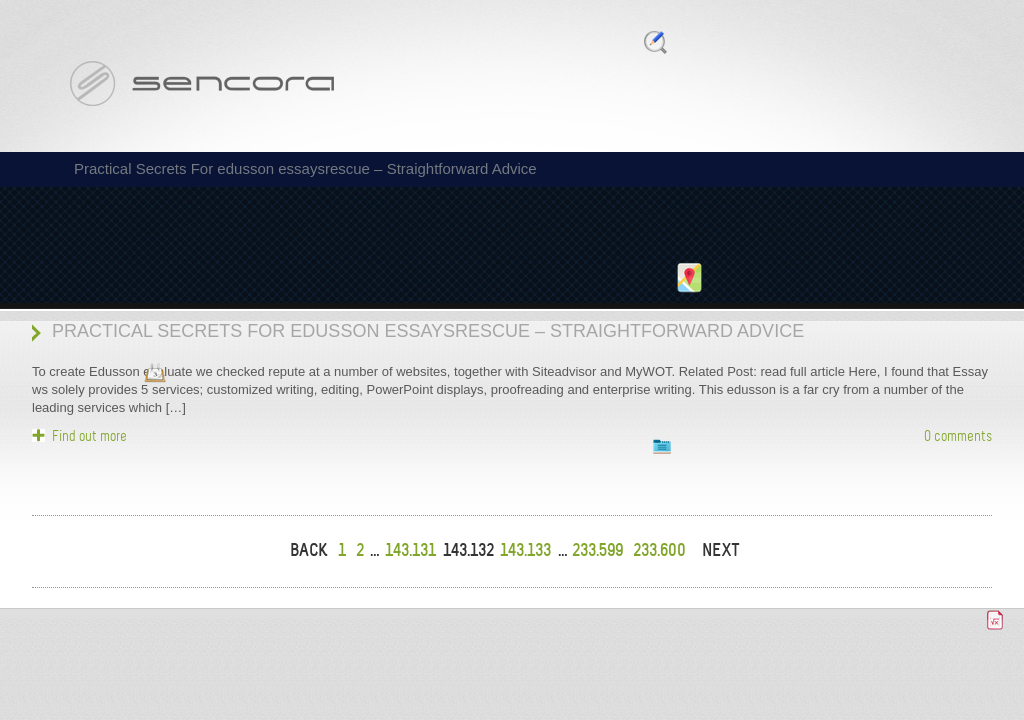  Describe the element at coordinates (662, 447) in the screenshot. I see `open notes or documents folder` at that location.